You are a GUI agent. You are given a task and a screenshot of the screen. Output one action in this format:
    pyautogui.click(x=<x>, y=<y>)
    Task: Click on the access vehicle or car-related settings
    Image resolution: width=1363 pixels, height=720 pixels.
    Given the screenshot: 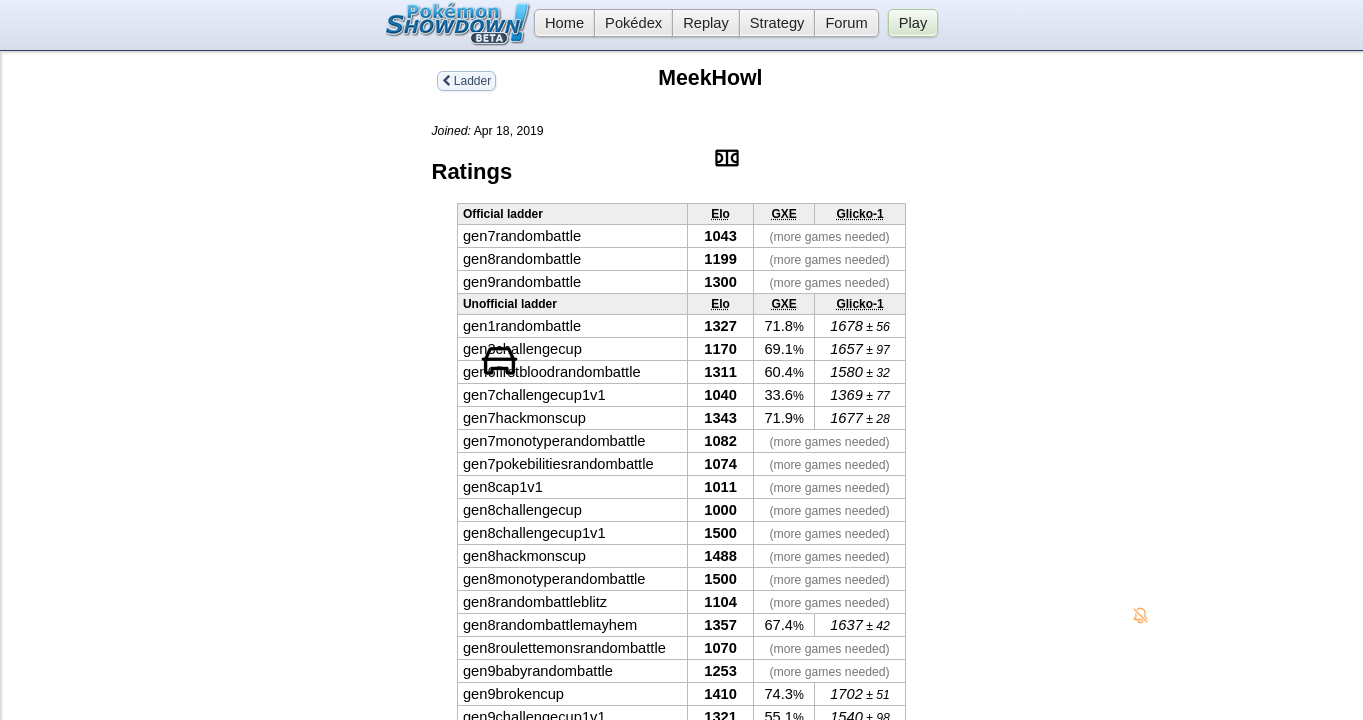 What is the action you would take?
    pyautogui.click(x=499, y=361)
    